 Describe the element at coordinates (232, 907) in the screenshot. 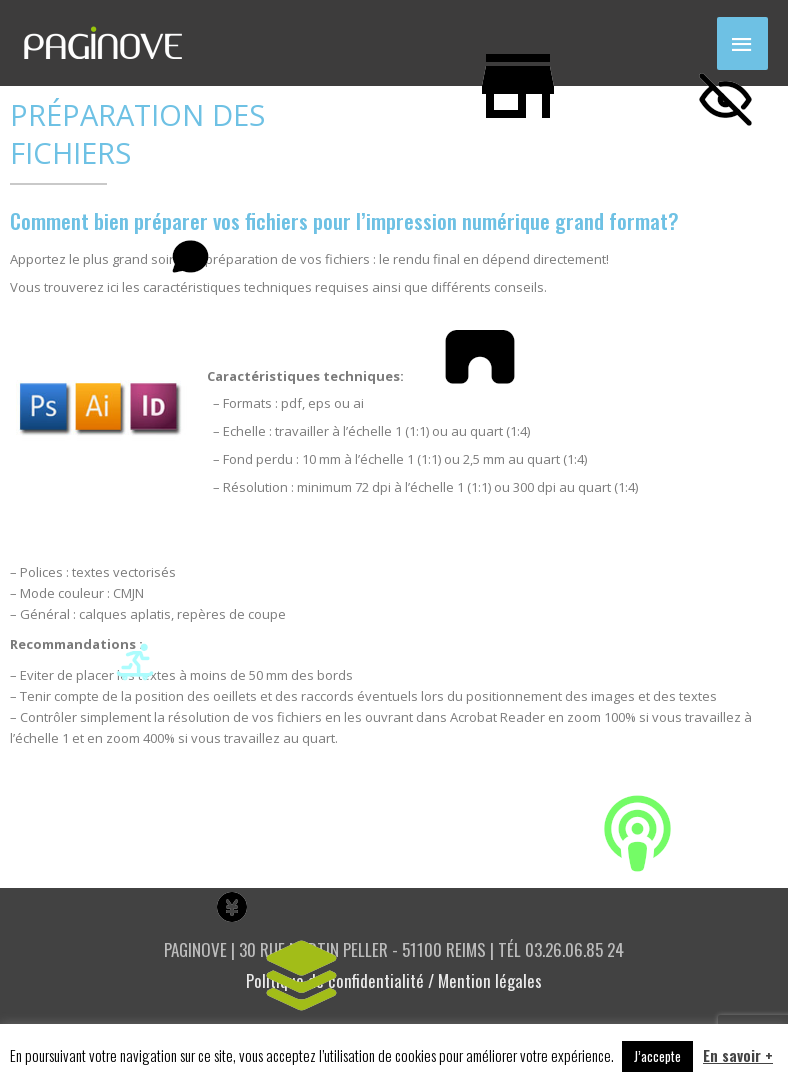

I see `view balance in japanese yen` at that location.